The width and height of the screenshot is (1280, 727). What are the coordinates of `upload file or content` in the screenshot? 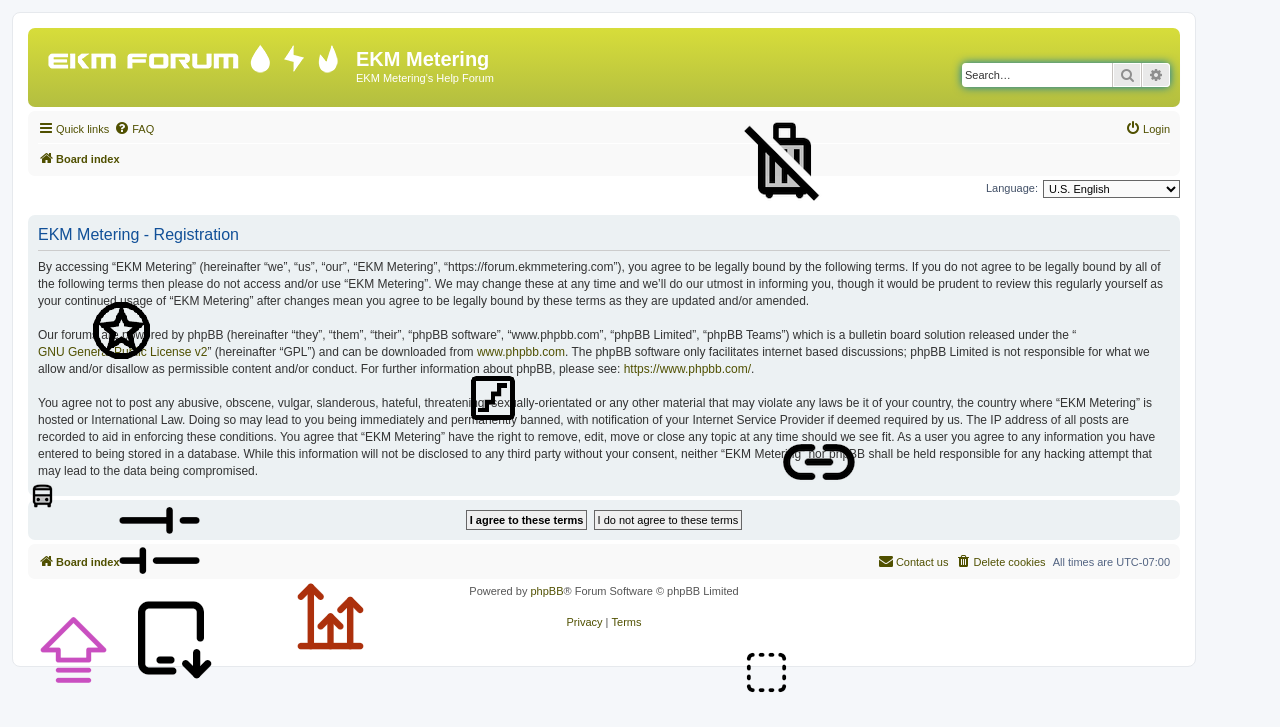 It's located at (73, 652).